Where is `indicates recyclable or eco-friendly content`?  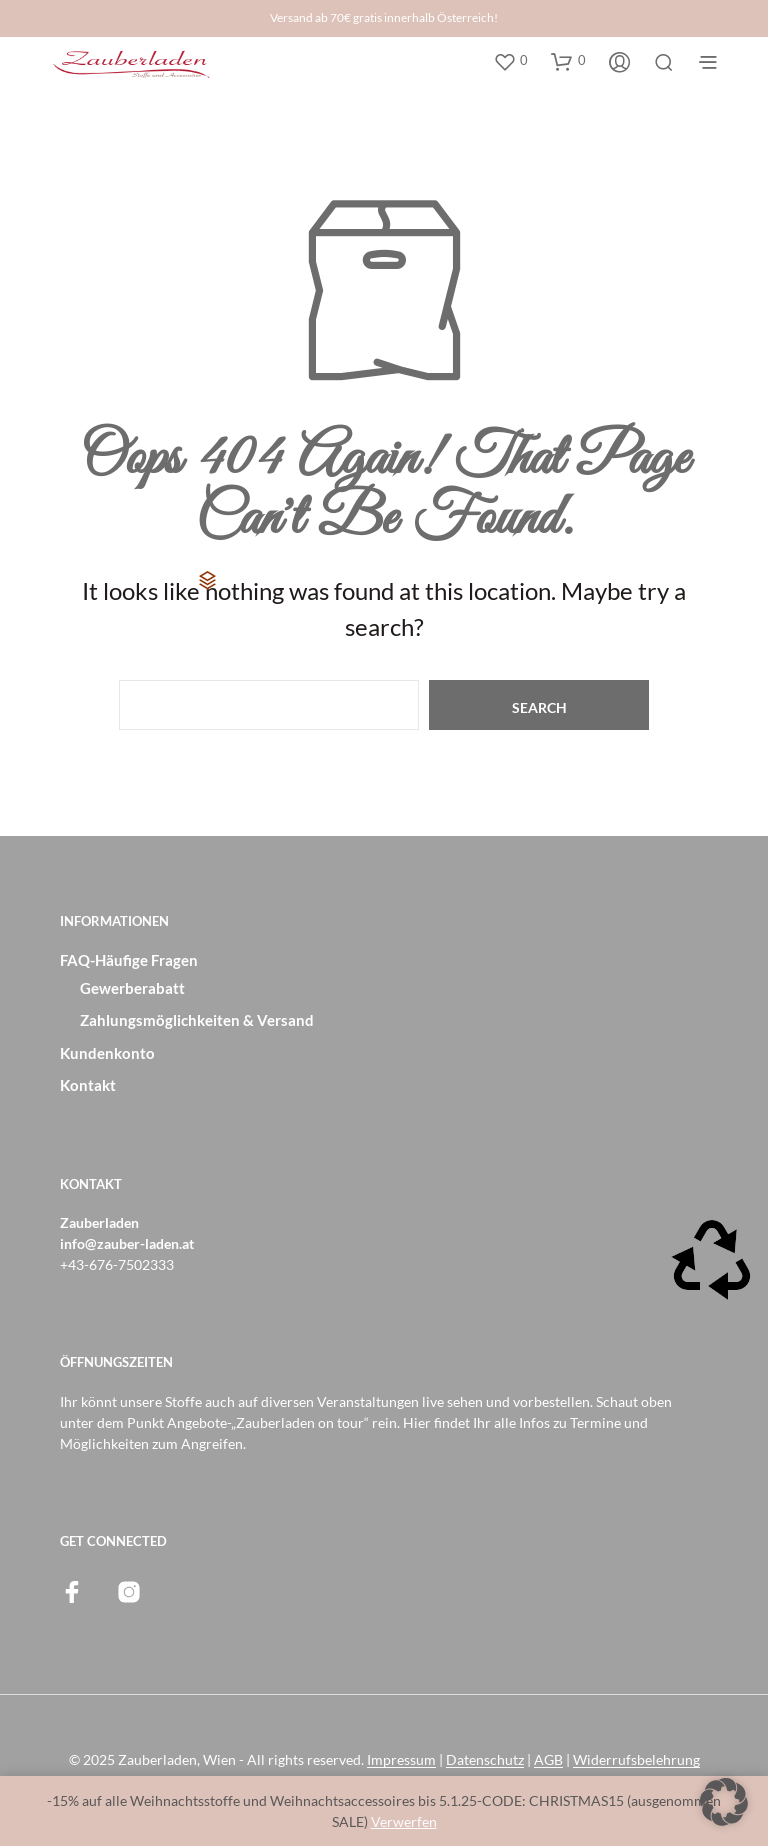
indicates recyclable or eco-friendly content is located at coordinates (712, 1258).